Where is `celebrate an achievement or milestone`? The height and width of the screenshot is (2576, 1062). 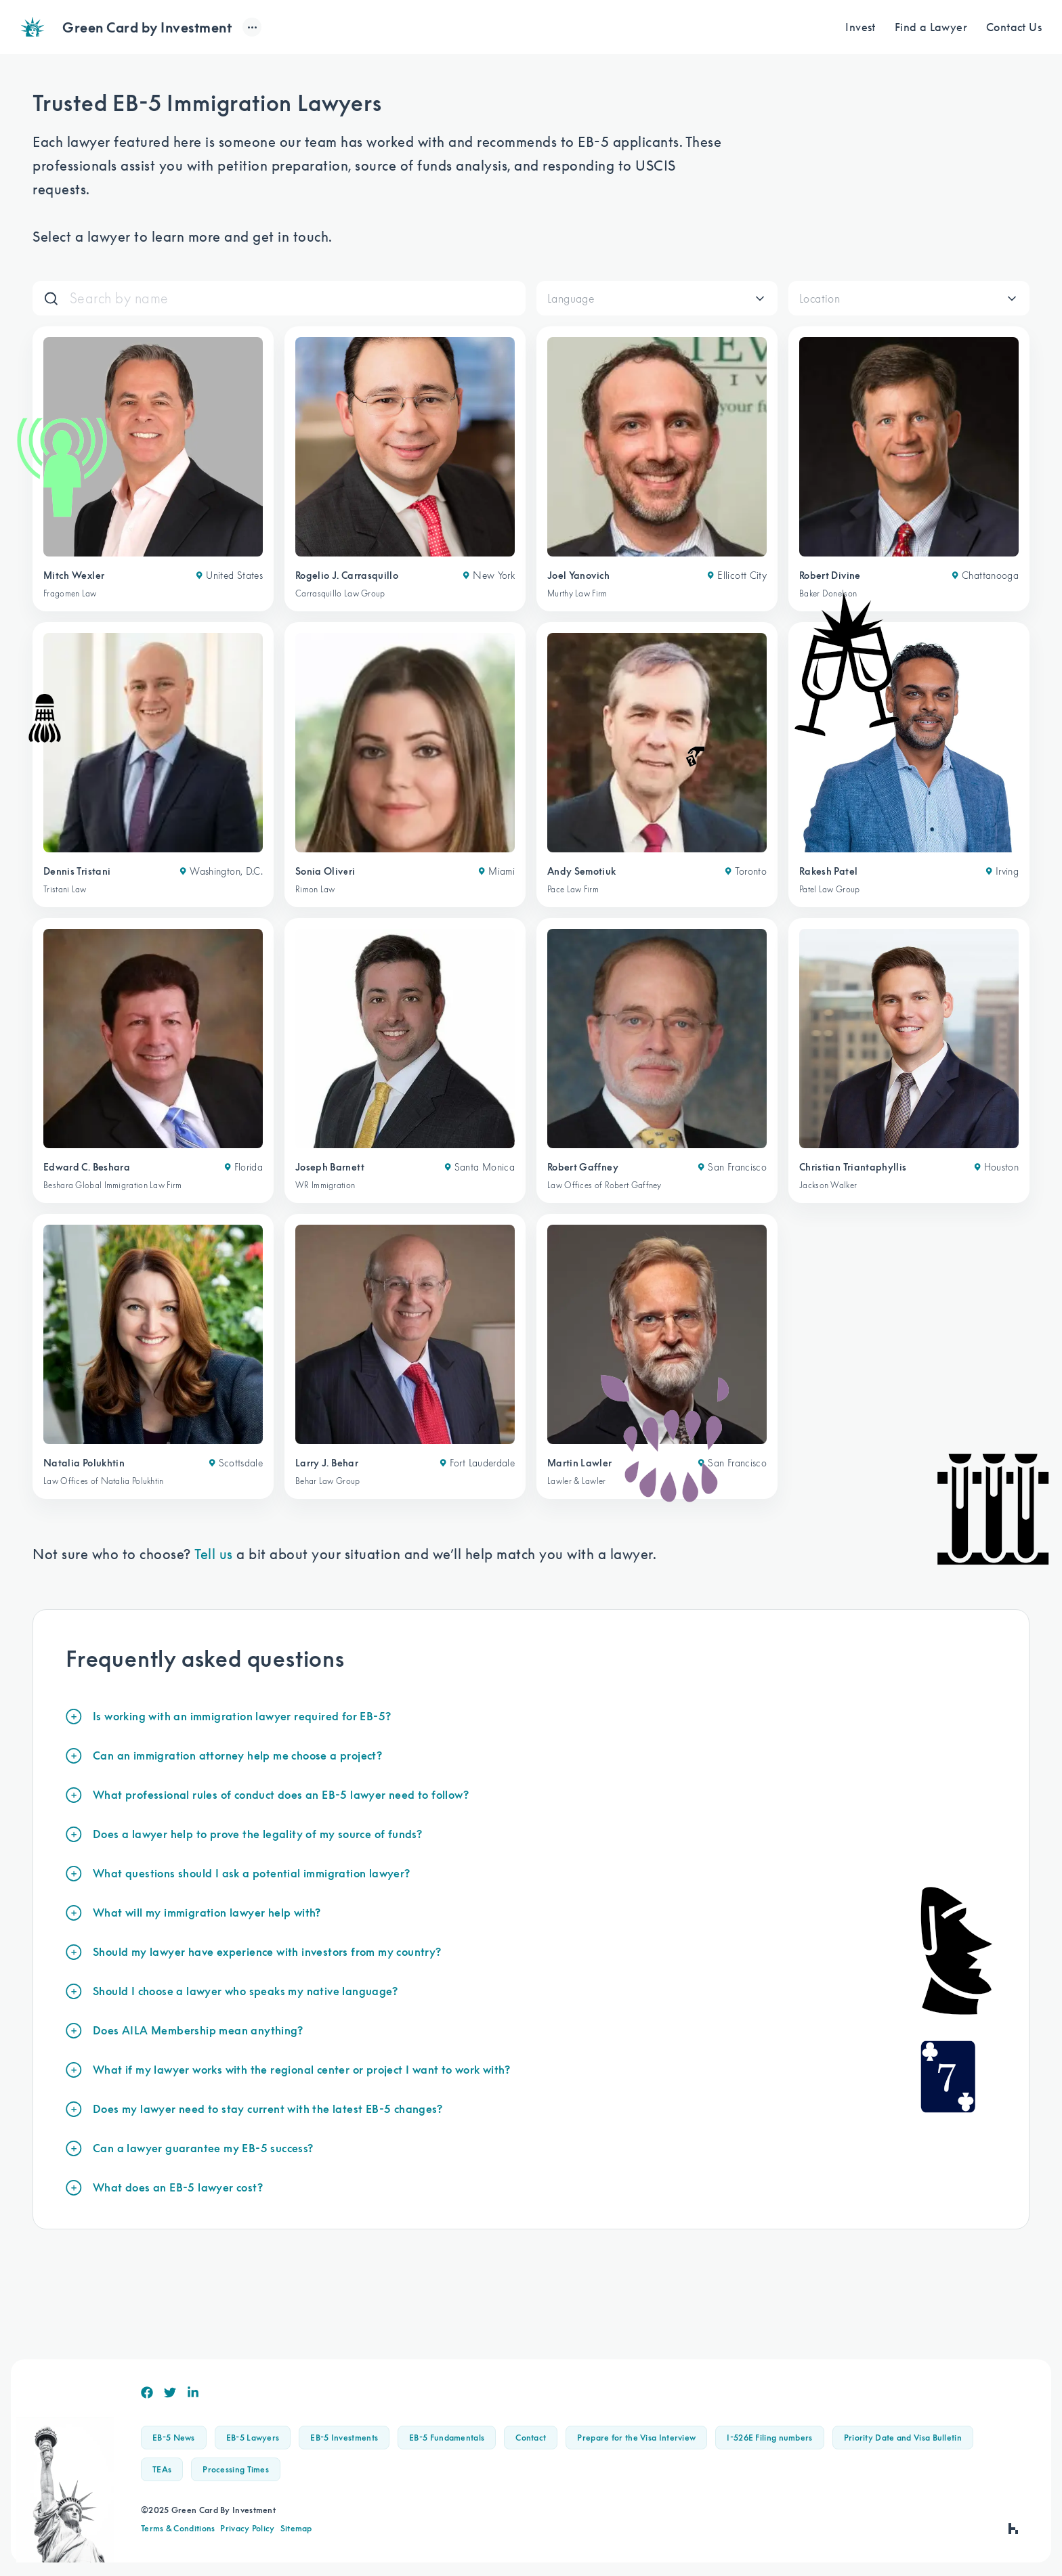 celebrate an achievement or milestone is located at coordinates (847, 664).